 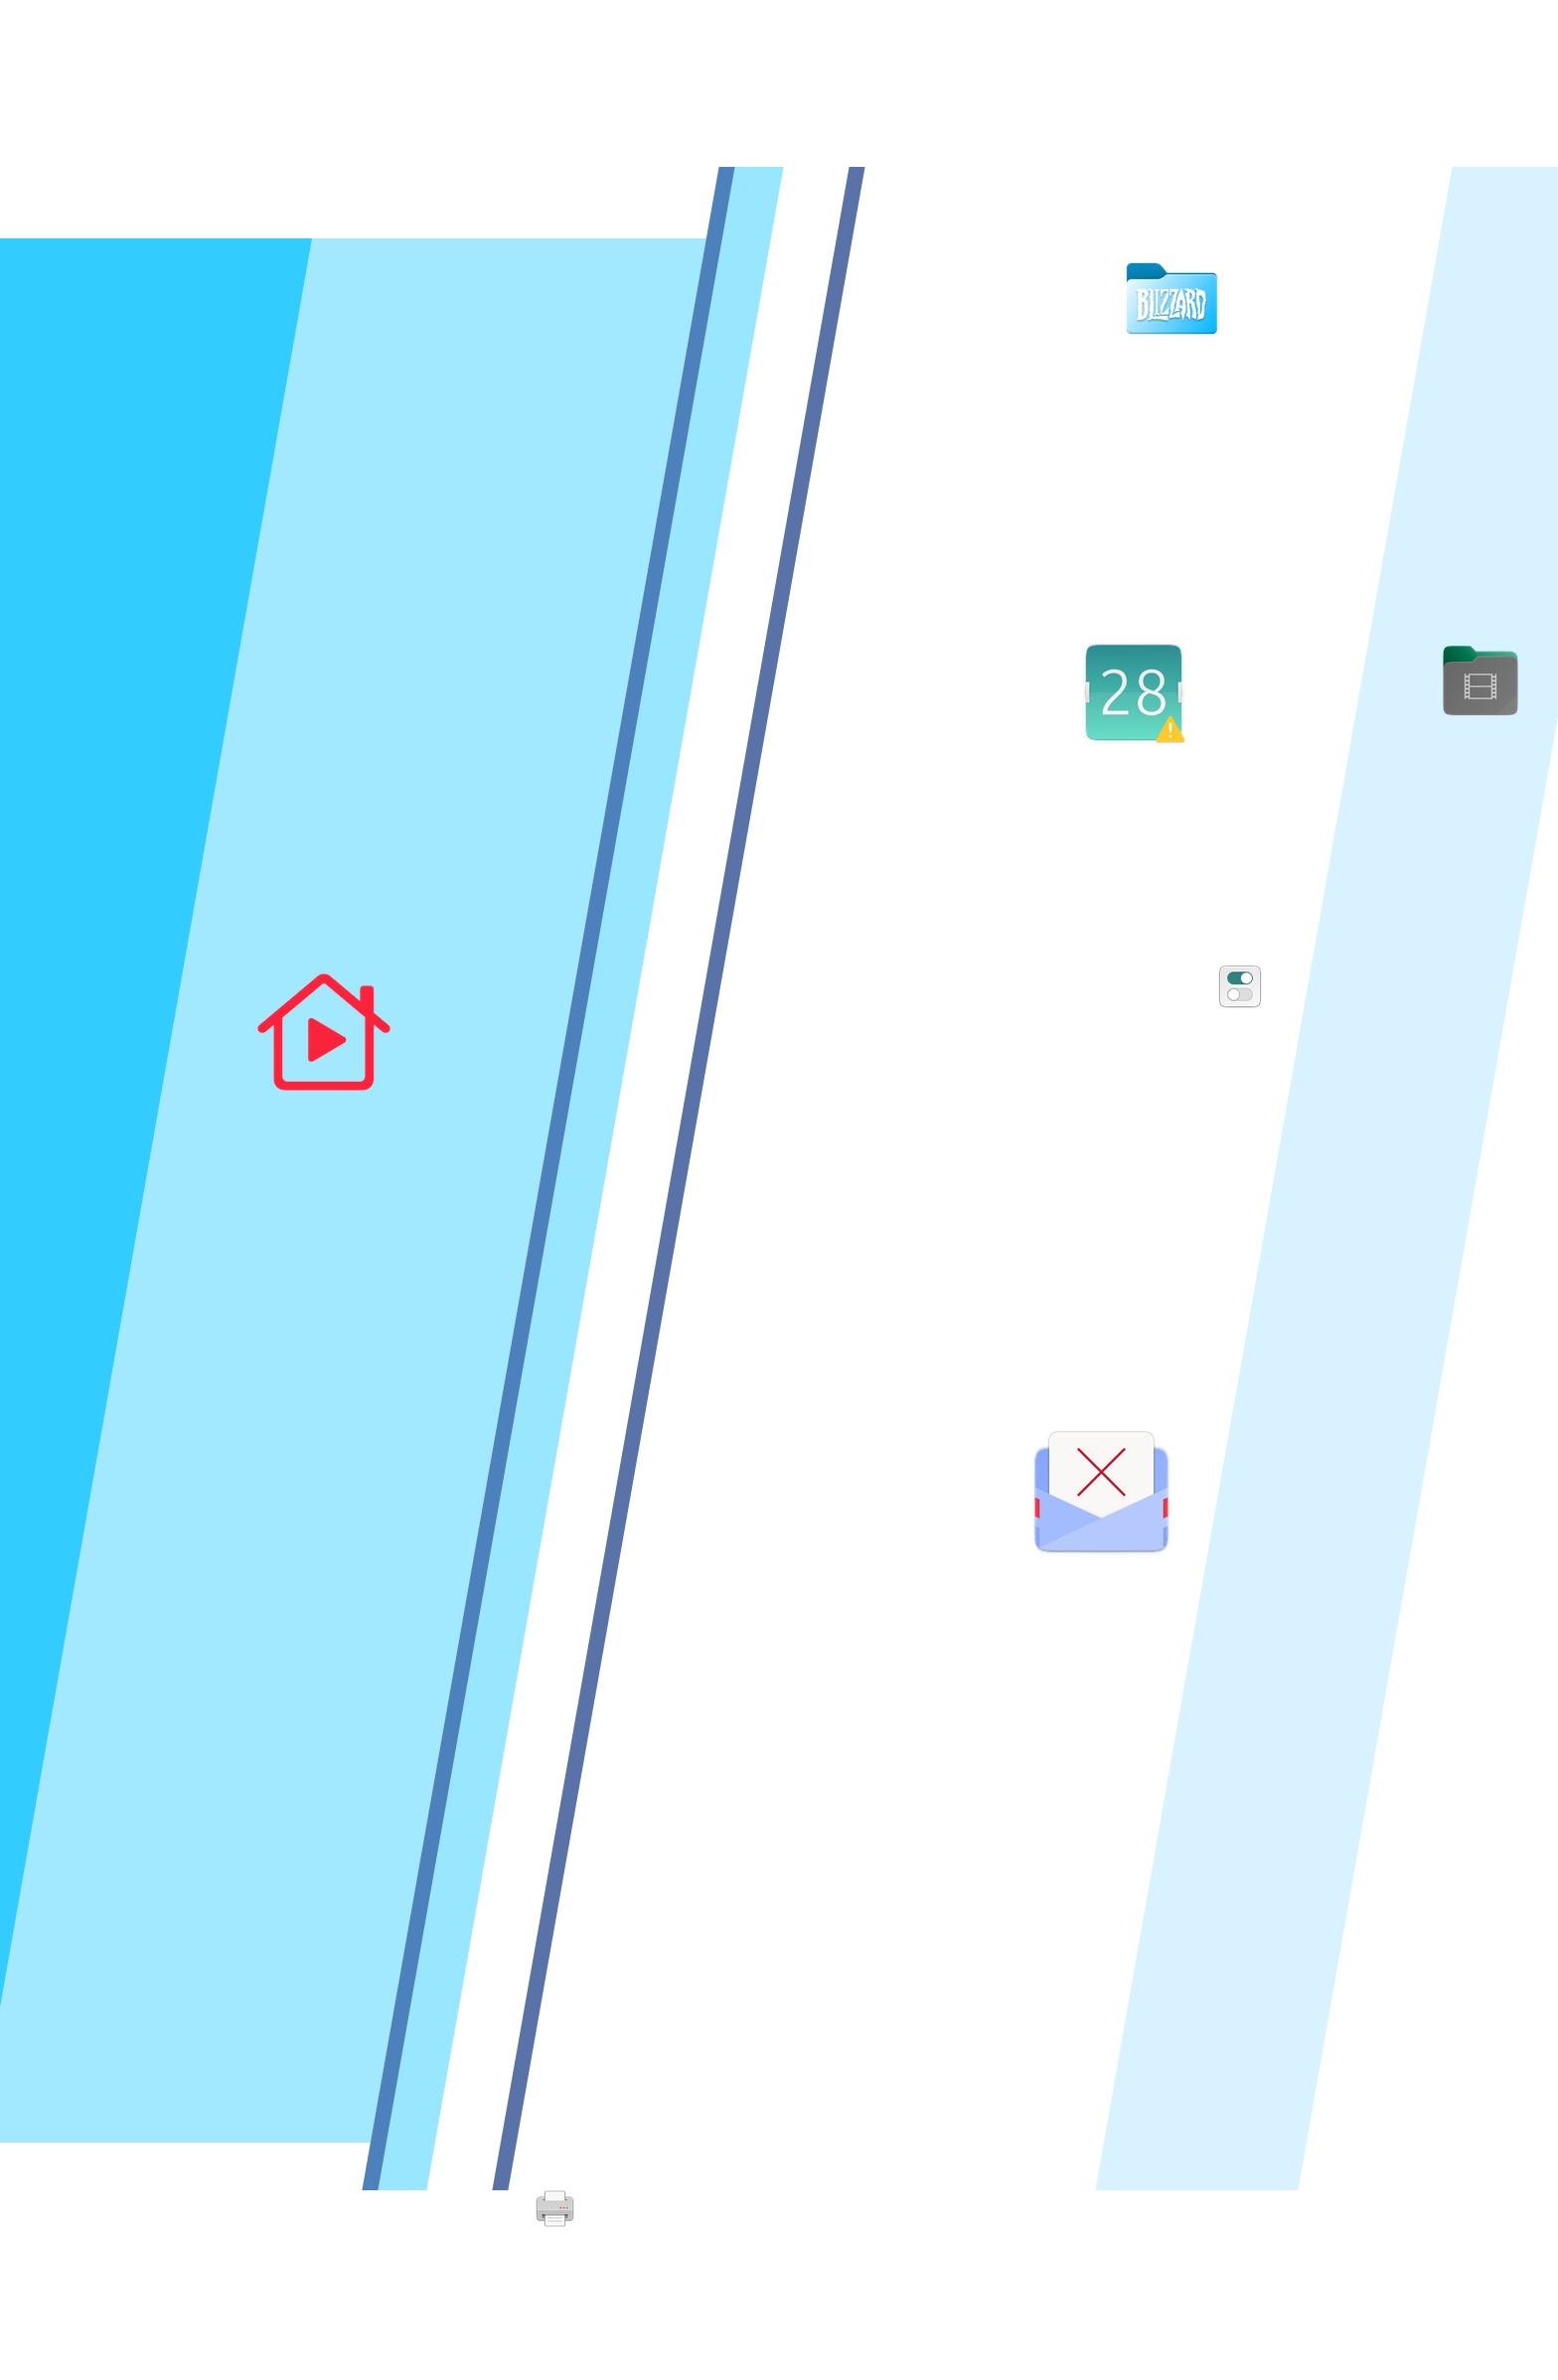 What do you see at coordinates (1101, 1499) in the screenshot?
I see `mark email as spam or junk` at bounding box center [1101, 1499].